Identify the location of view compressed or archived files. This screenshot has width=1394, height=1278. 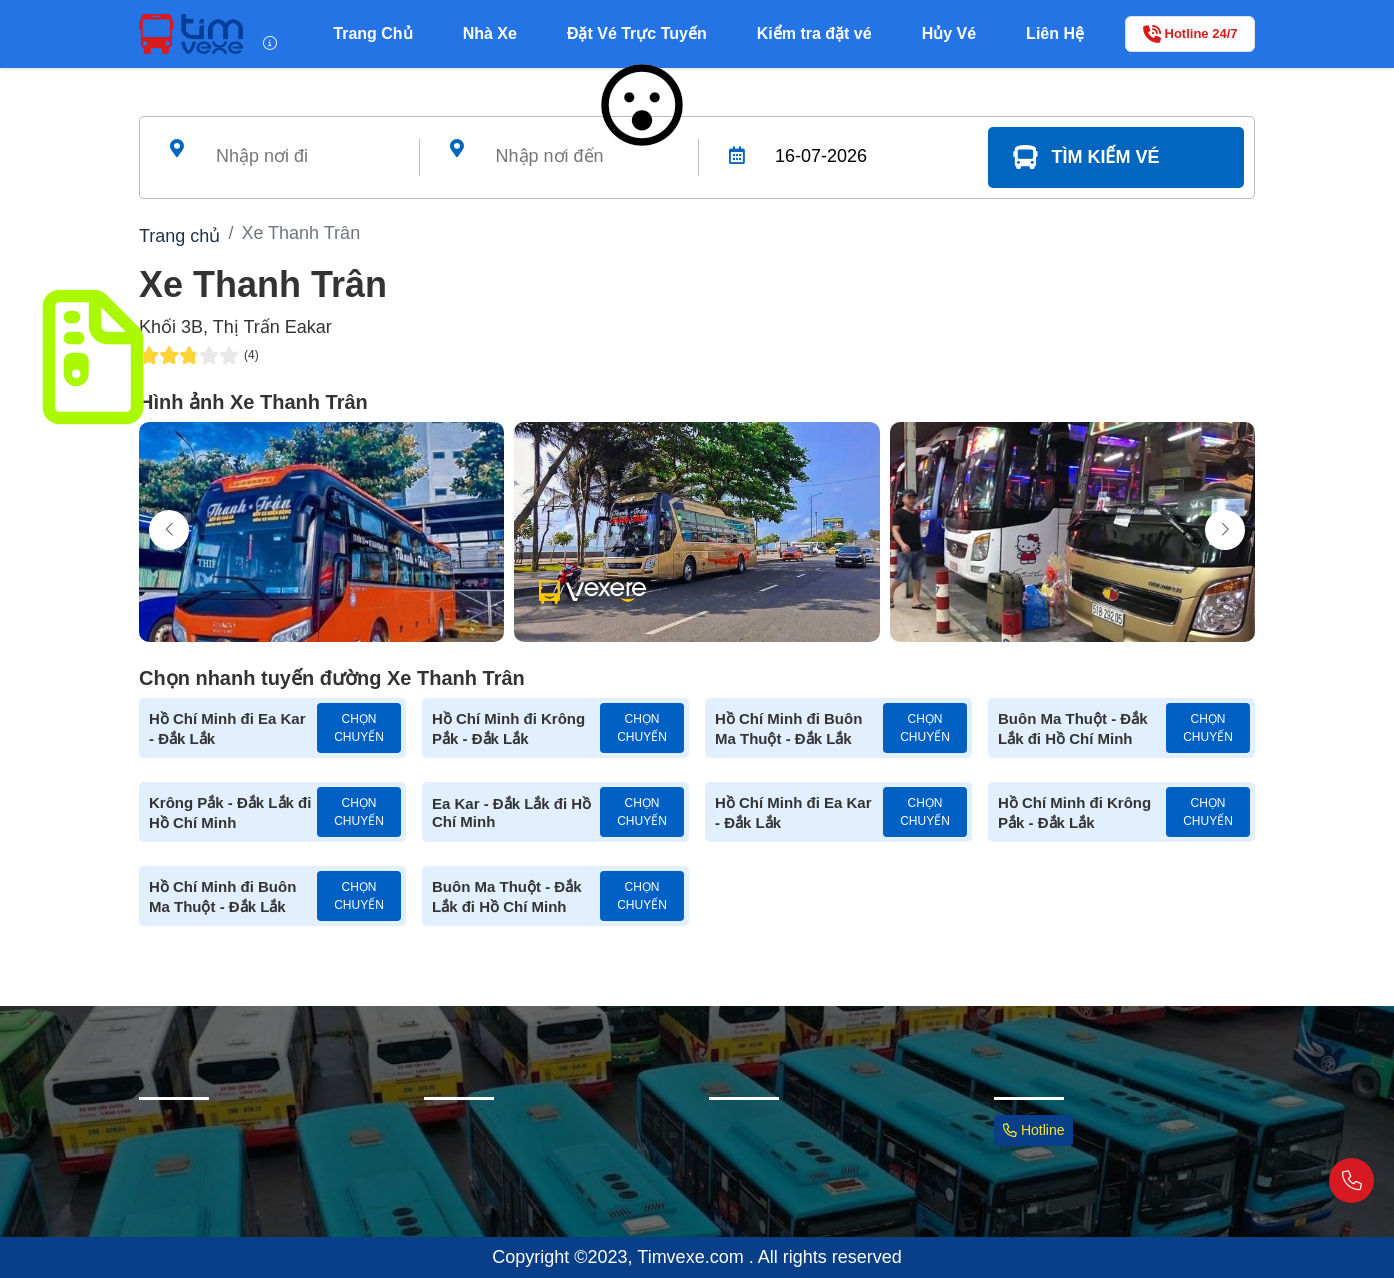
(93, 357).